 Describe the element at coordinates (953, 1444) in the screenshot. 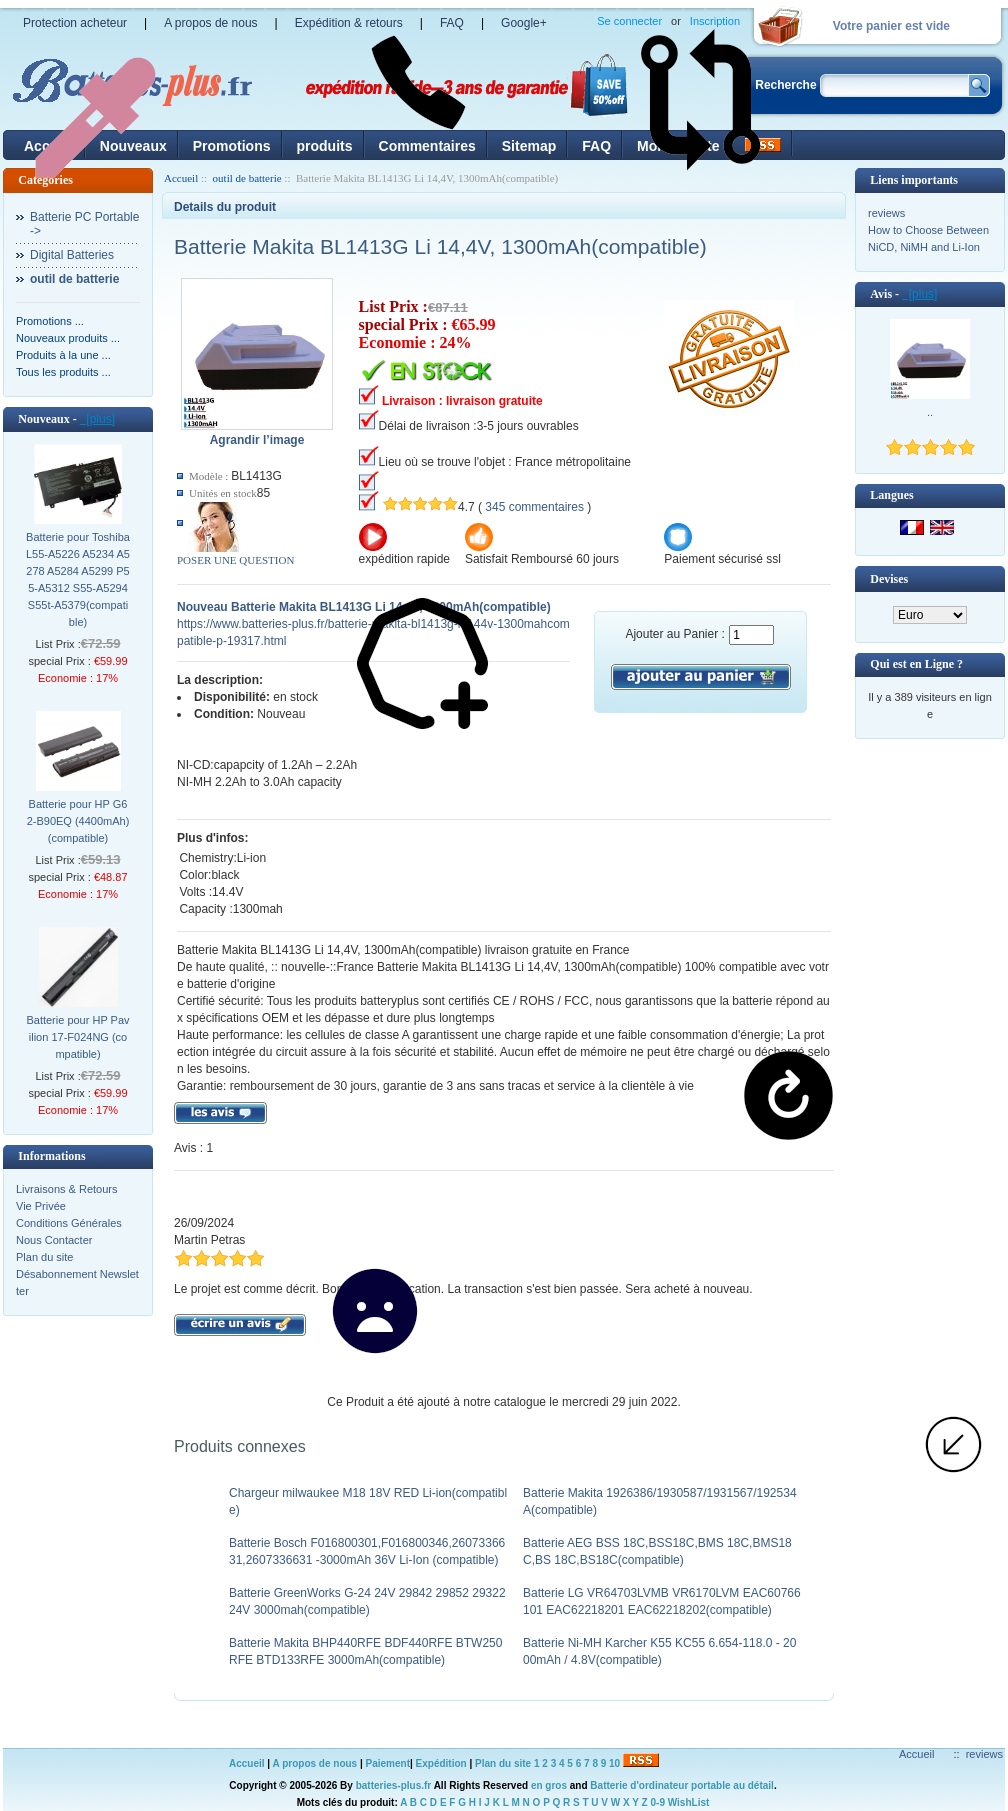

I see `navigate to previous or lower-left content` at that location.